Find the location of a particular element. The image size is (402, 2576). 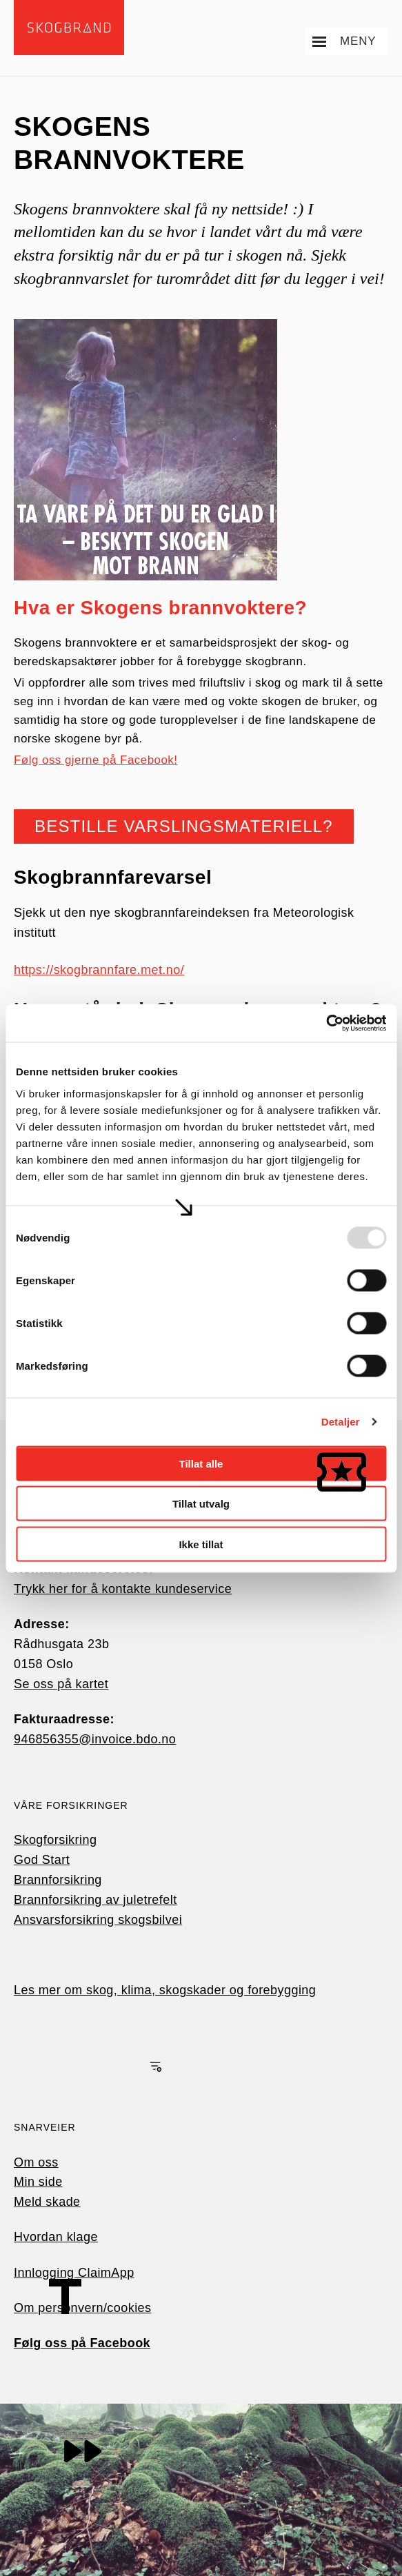

filter results by location is located at coordinates (155, 2066).